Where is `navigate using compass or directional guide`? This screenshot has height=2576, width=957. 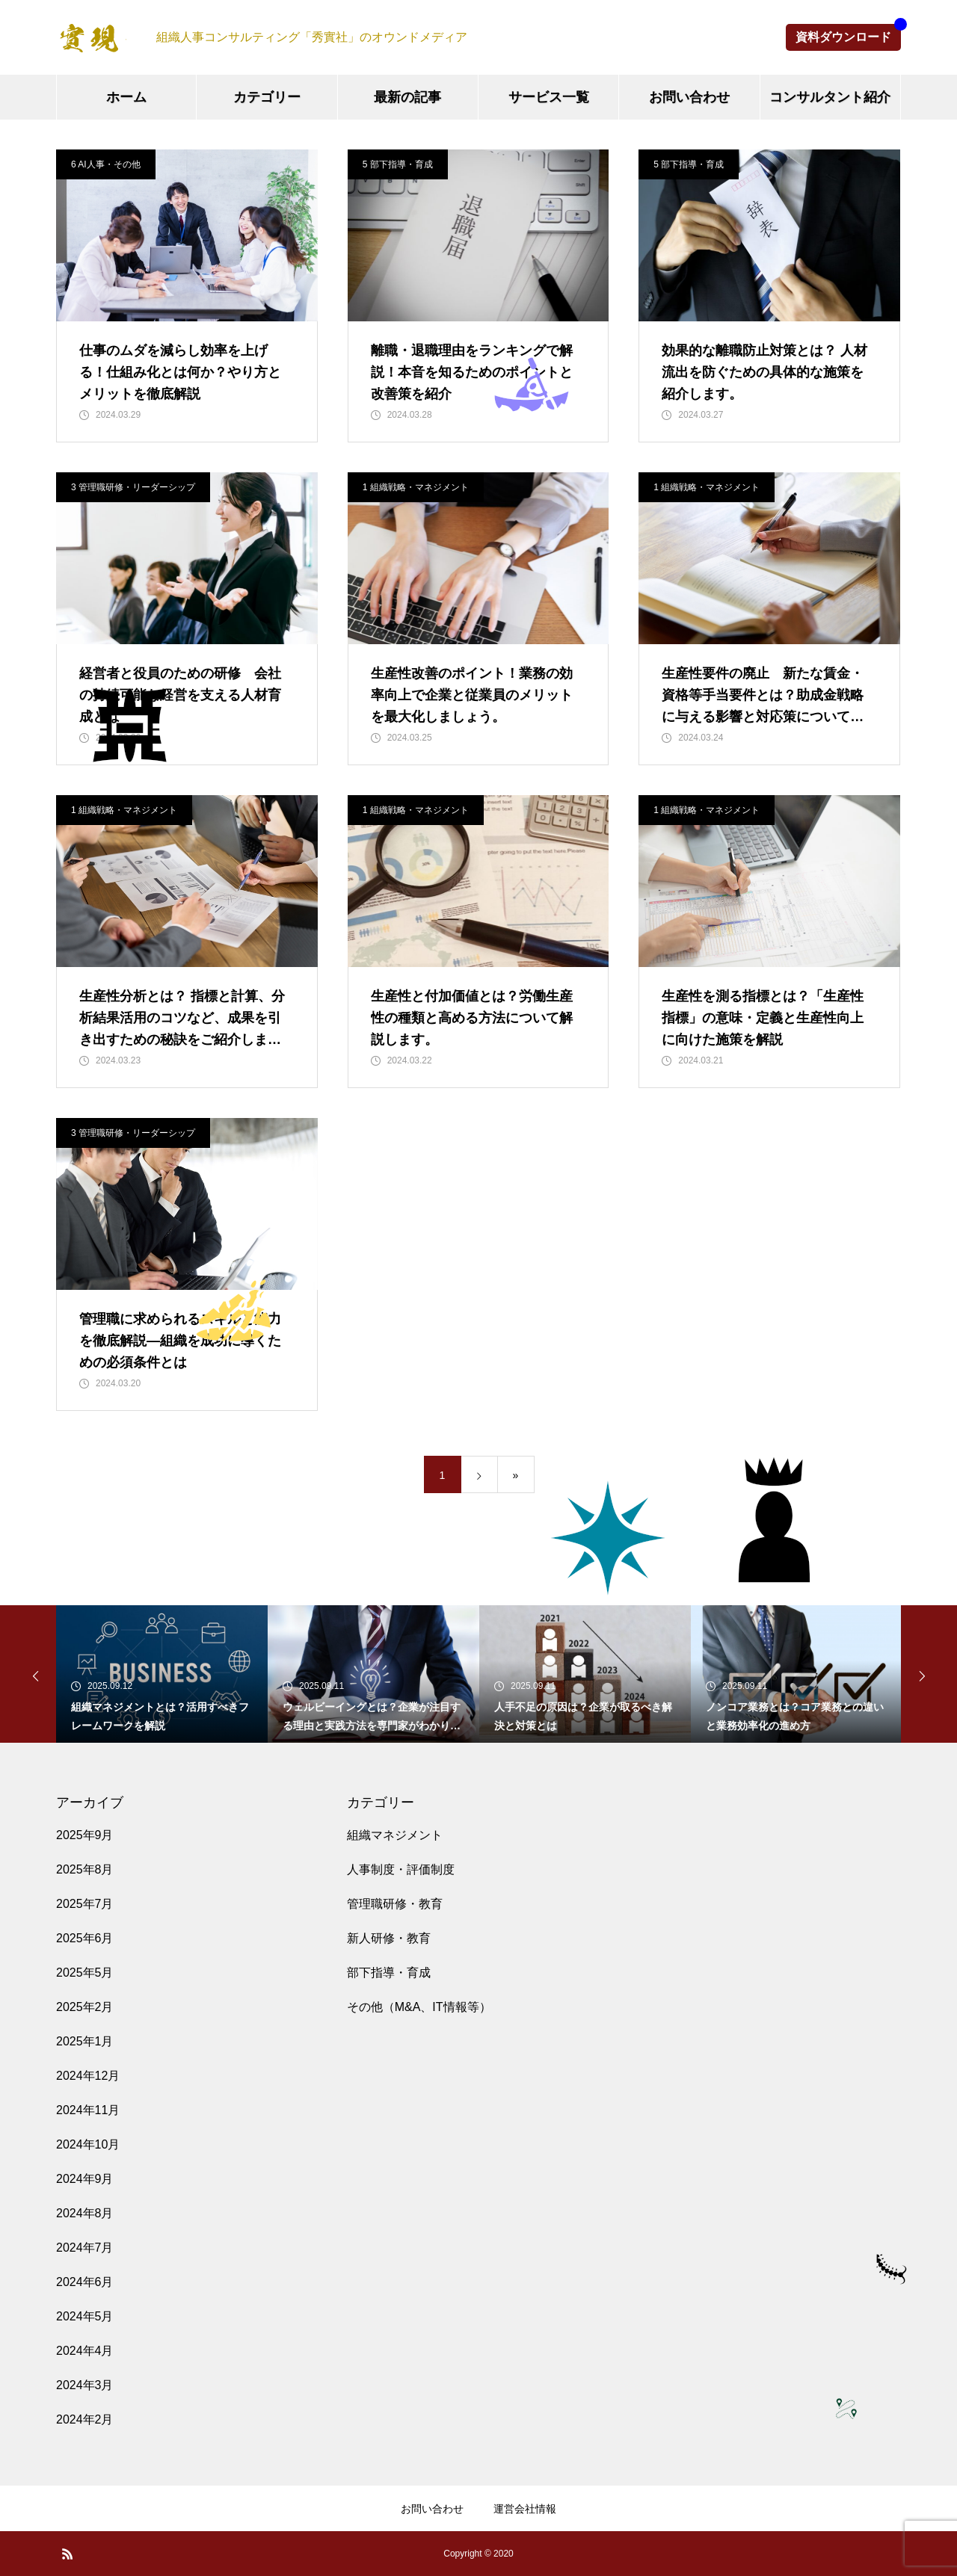
navigate using compass or directional guide is located at coordinates (608, 1538).